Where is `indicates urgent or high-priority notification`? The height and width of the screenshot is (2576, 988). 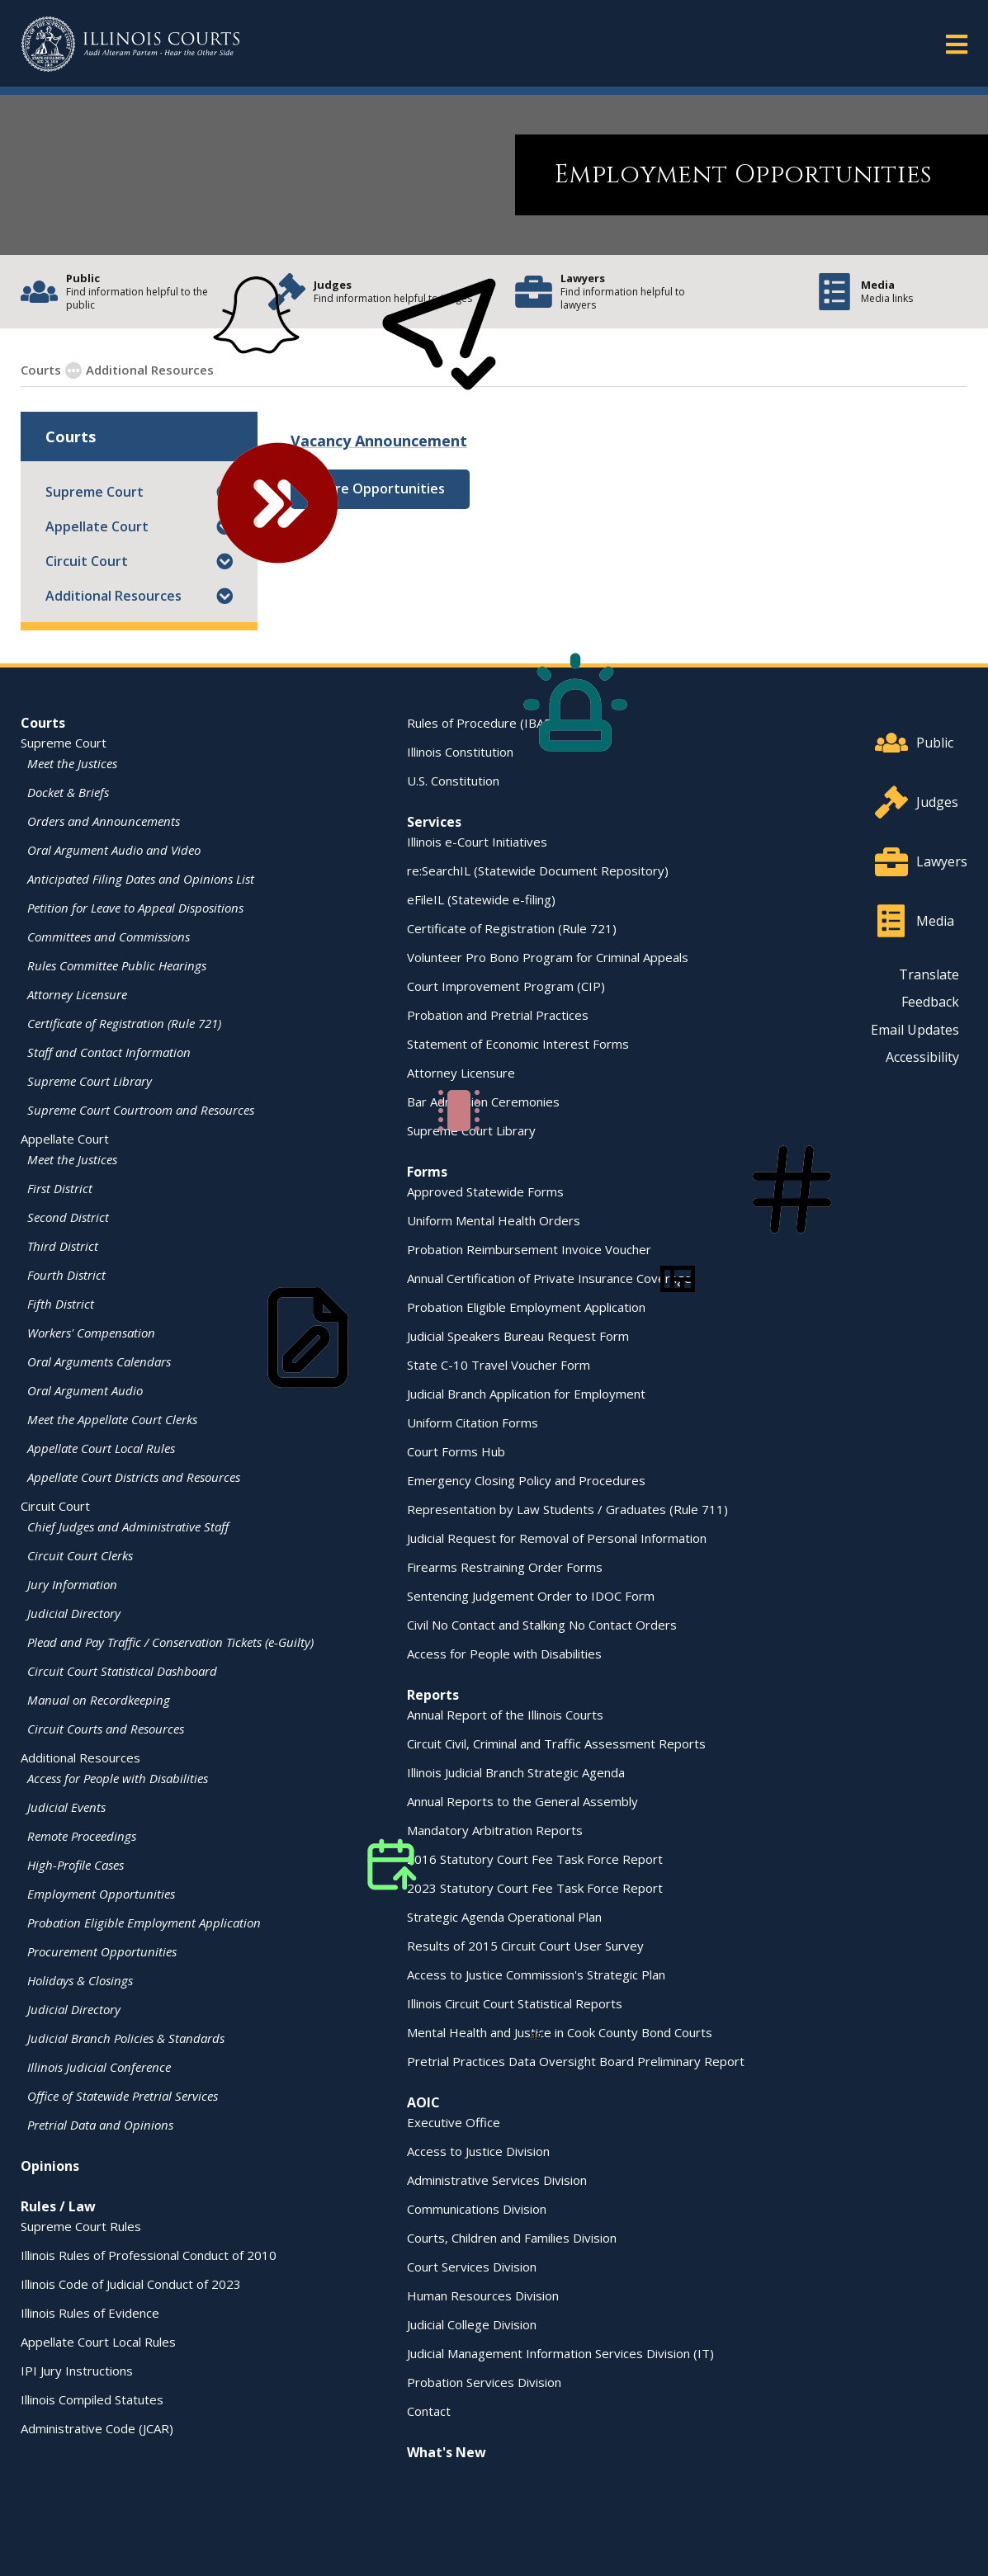 indicates urgent or high-priority notification is located at coordinates (575, 705).